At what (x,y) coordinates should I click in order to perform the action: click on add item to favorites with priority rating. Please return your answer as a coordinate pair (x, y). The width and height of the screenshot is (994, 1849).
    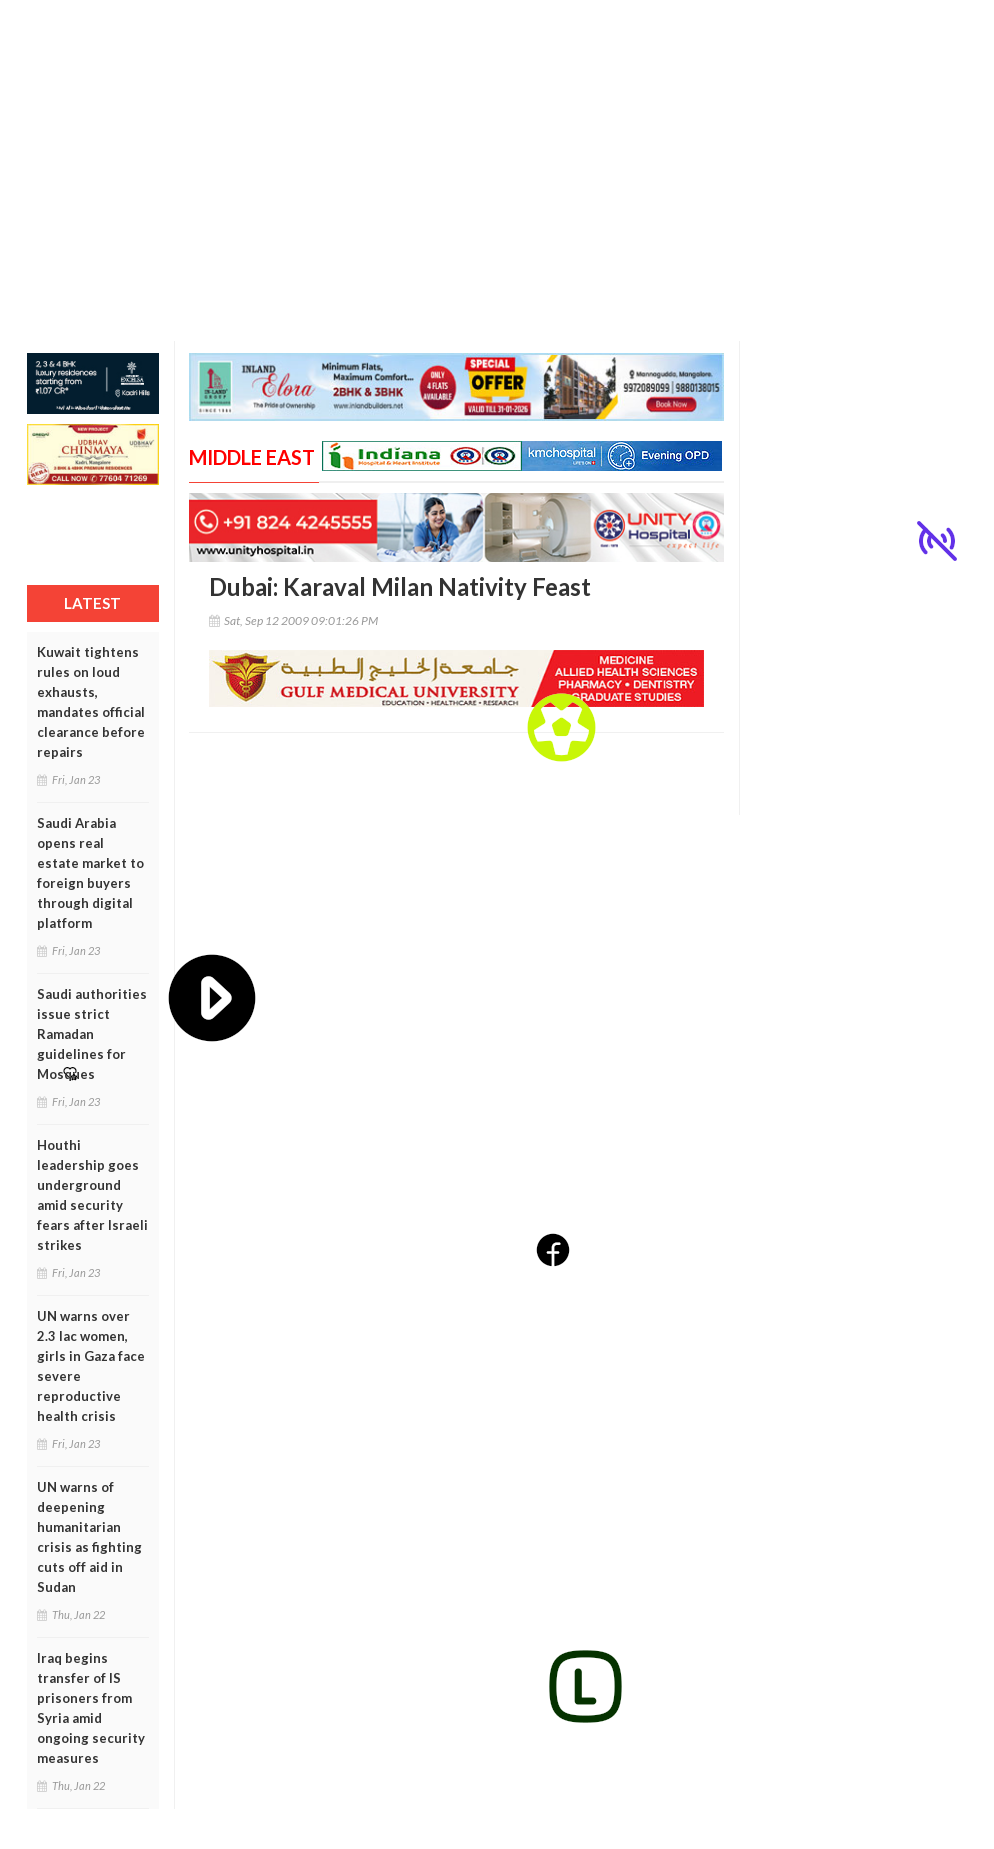
    Looking at the image, I should click on (70, 1073).